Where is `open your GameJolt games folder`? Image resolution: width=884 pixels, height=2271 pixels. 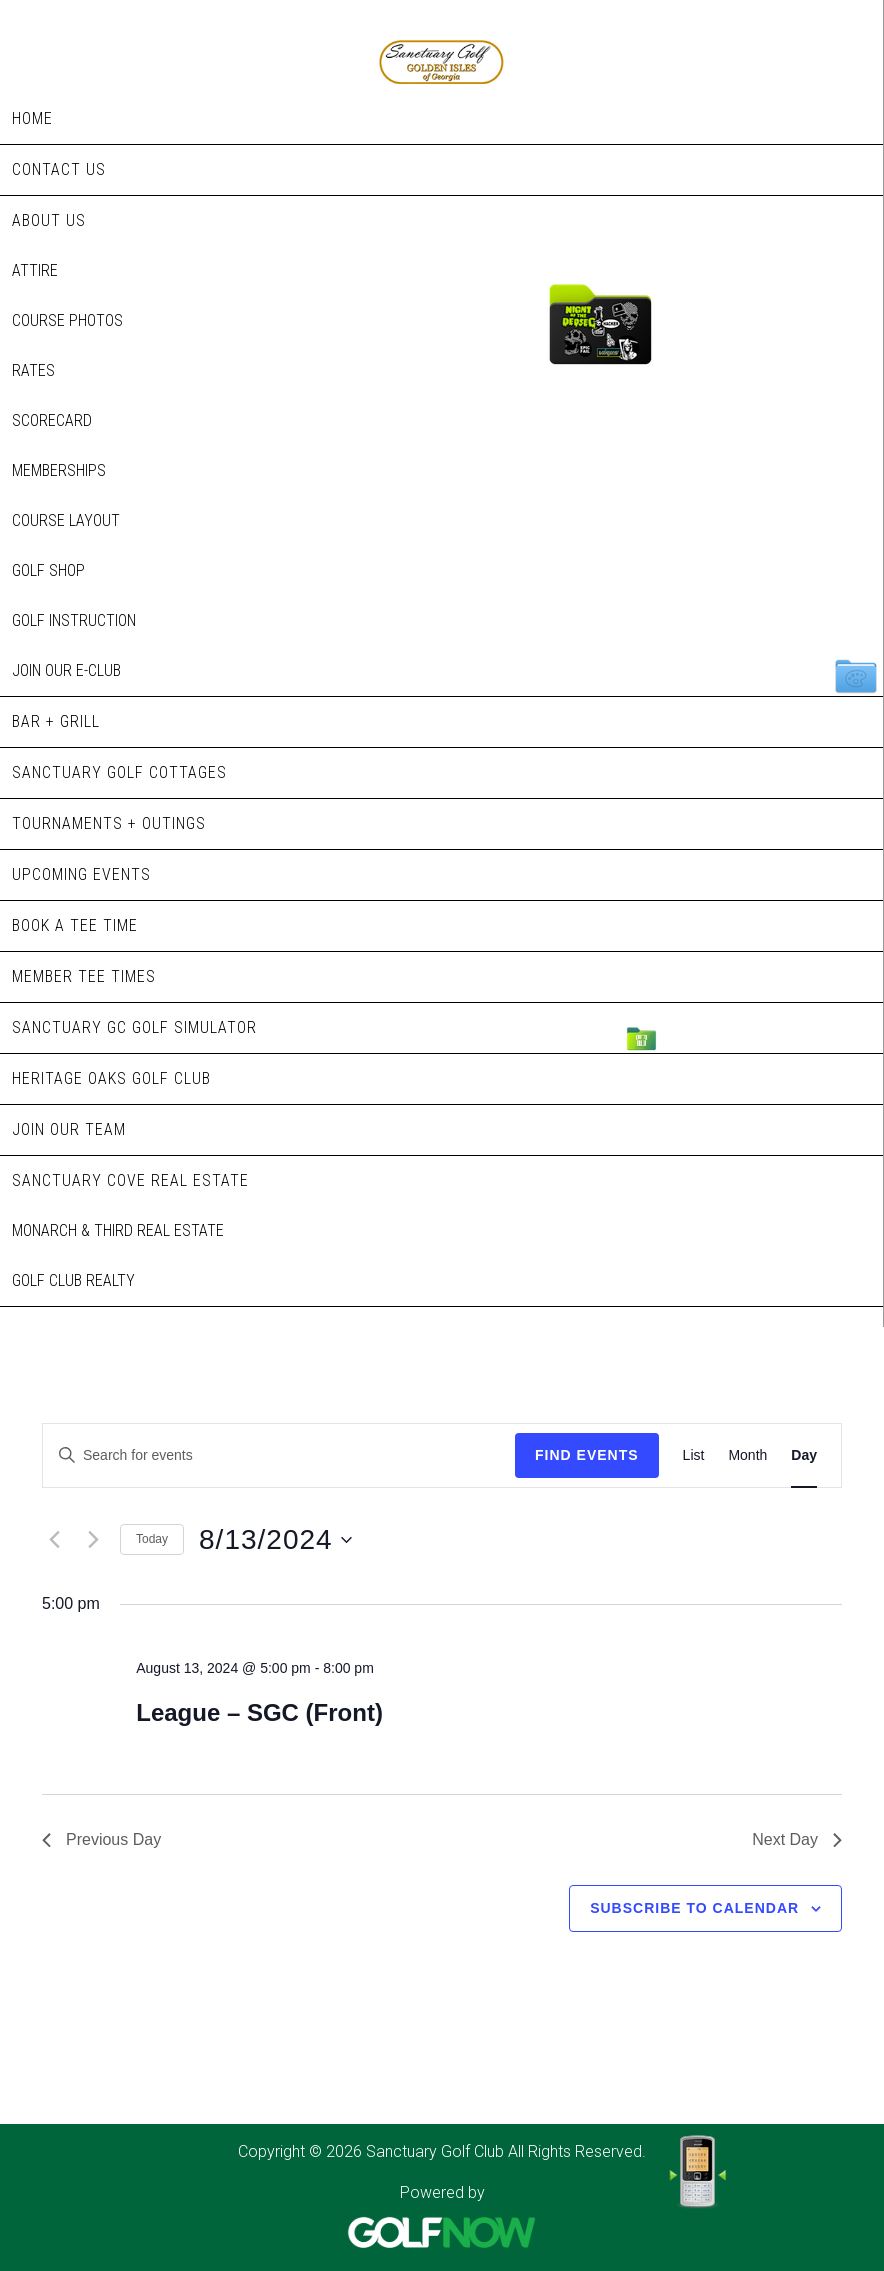 open your GameJolt games folder is located at coordinates (641, 1039).